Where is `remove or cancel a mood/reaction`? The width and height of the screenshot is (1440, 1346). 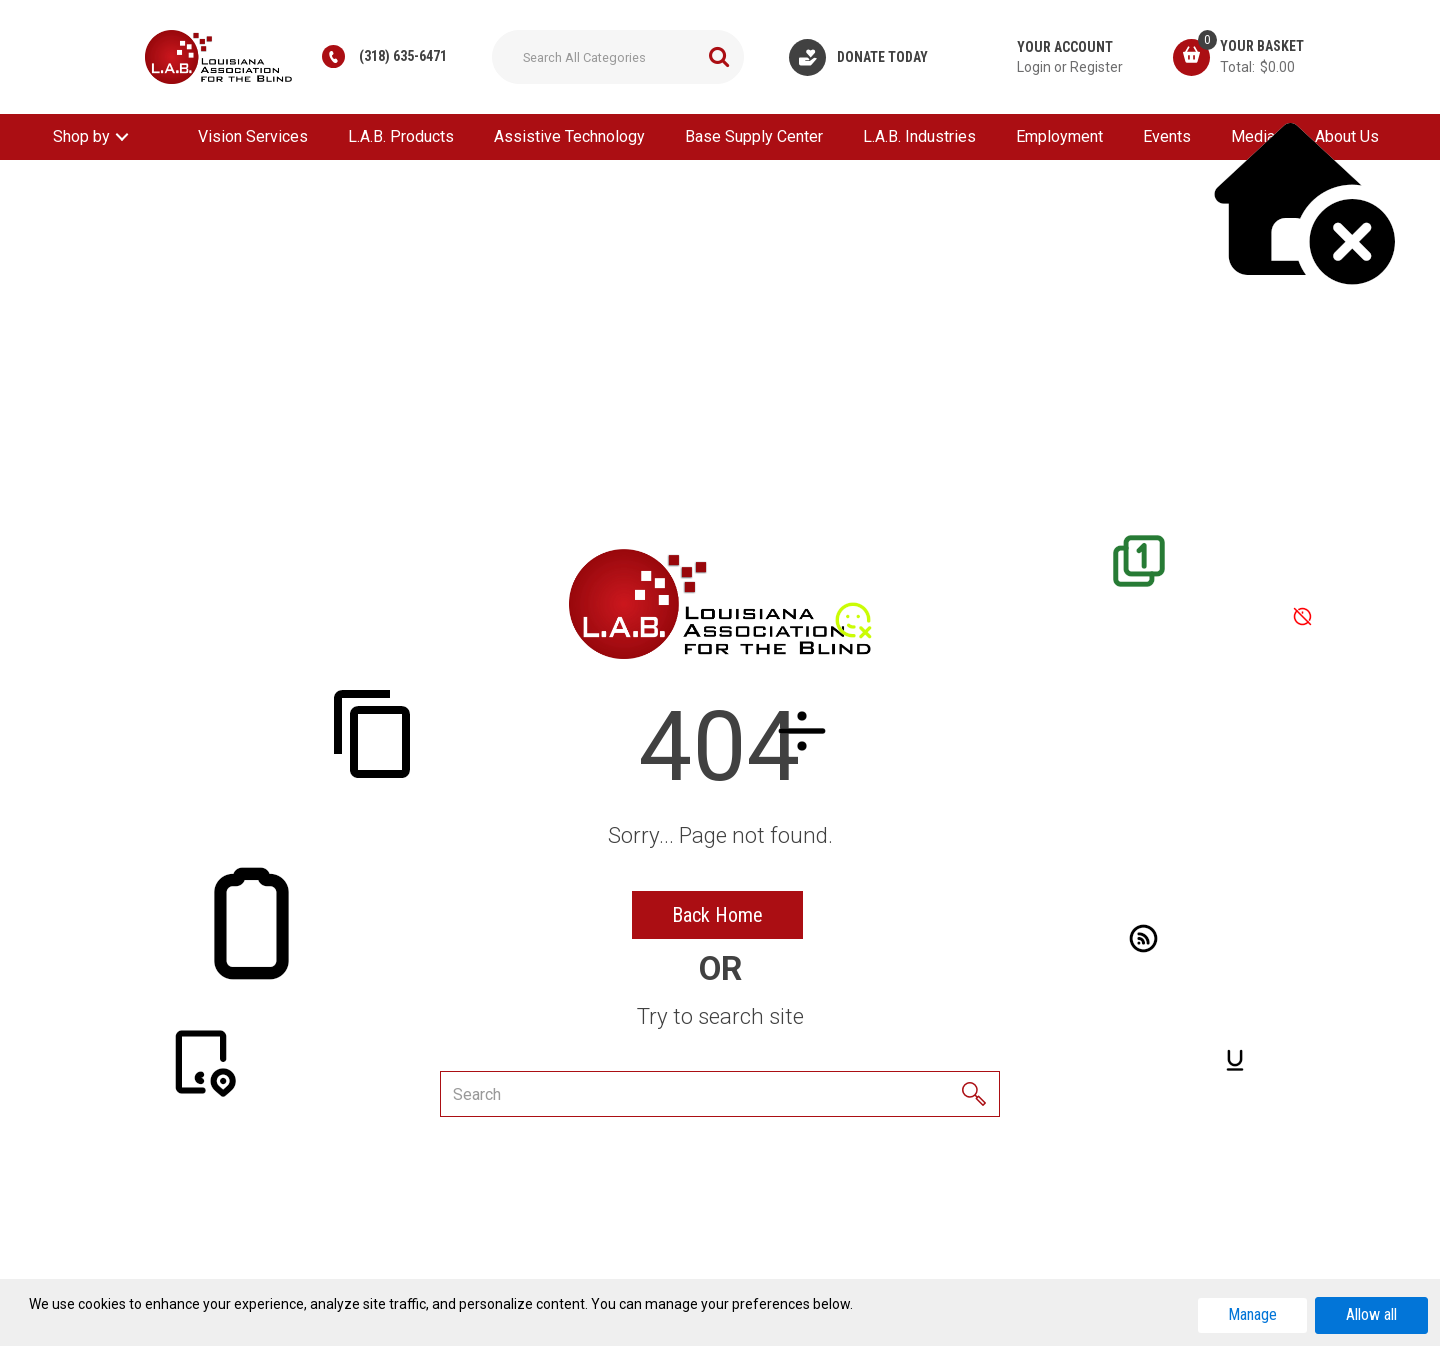
remove or cancel a mood/reaction is located at coordinates (853, 620).